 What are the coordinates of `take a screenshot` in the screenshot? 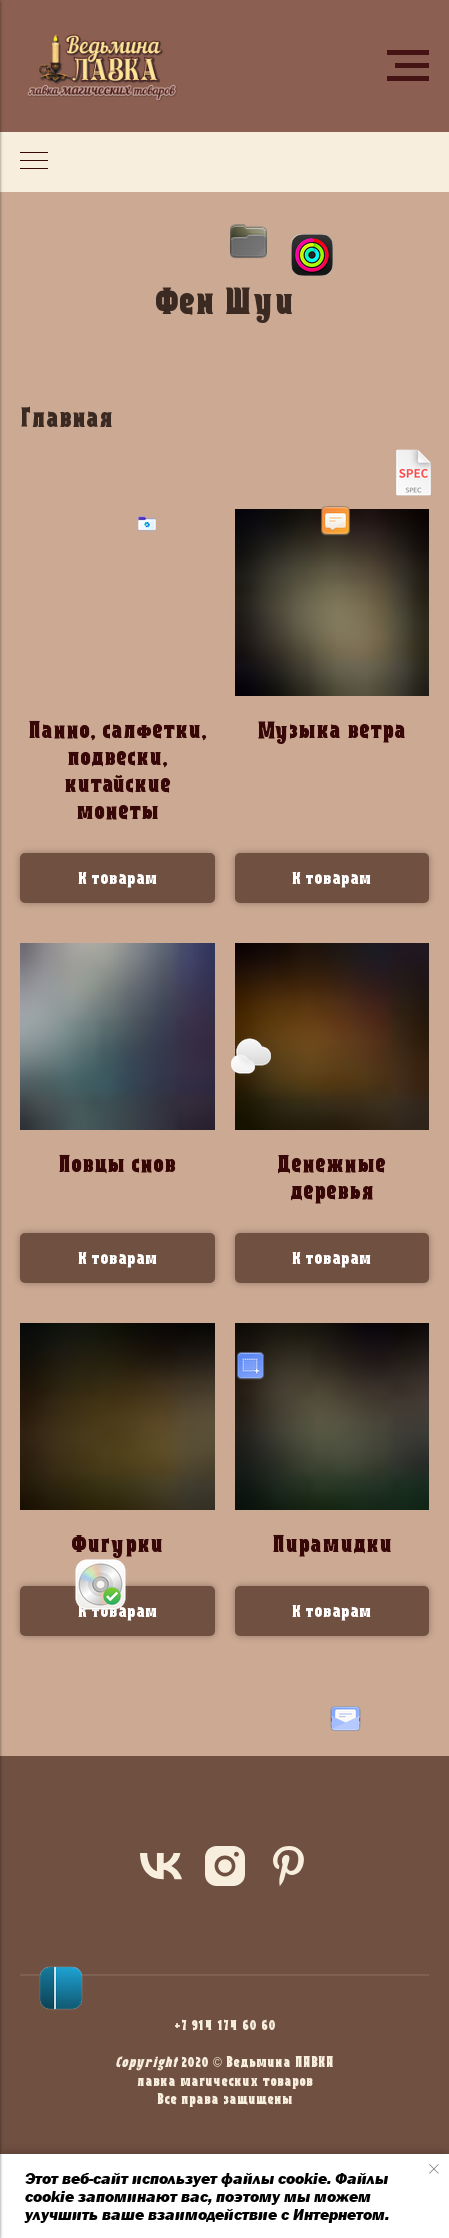 It's located at (250, 1365).